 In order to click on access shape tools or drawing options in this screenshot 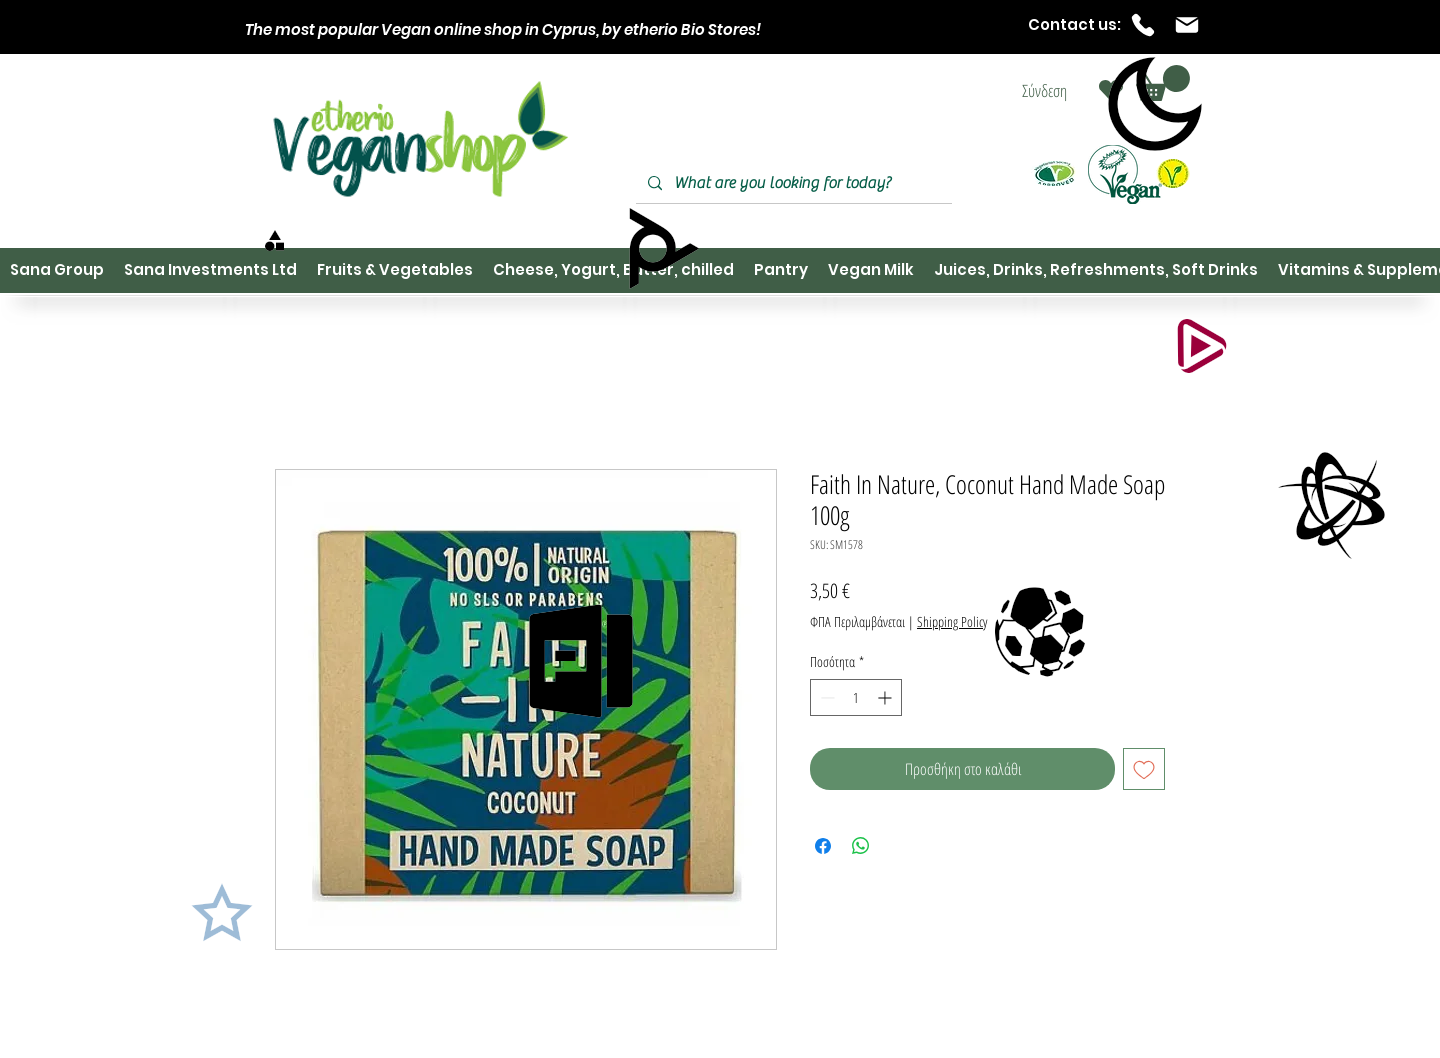, I will do `click(275, 241)`.